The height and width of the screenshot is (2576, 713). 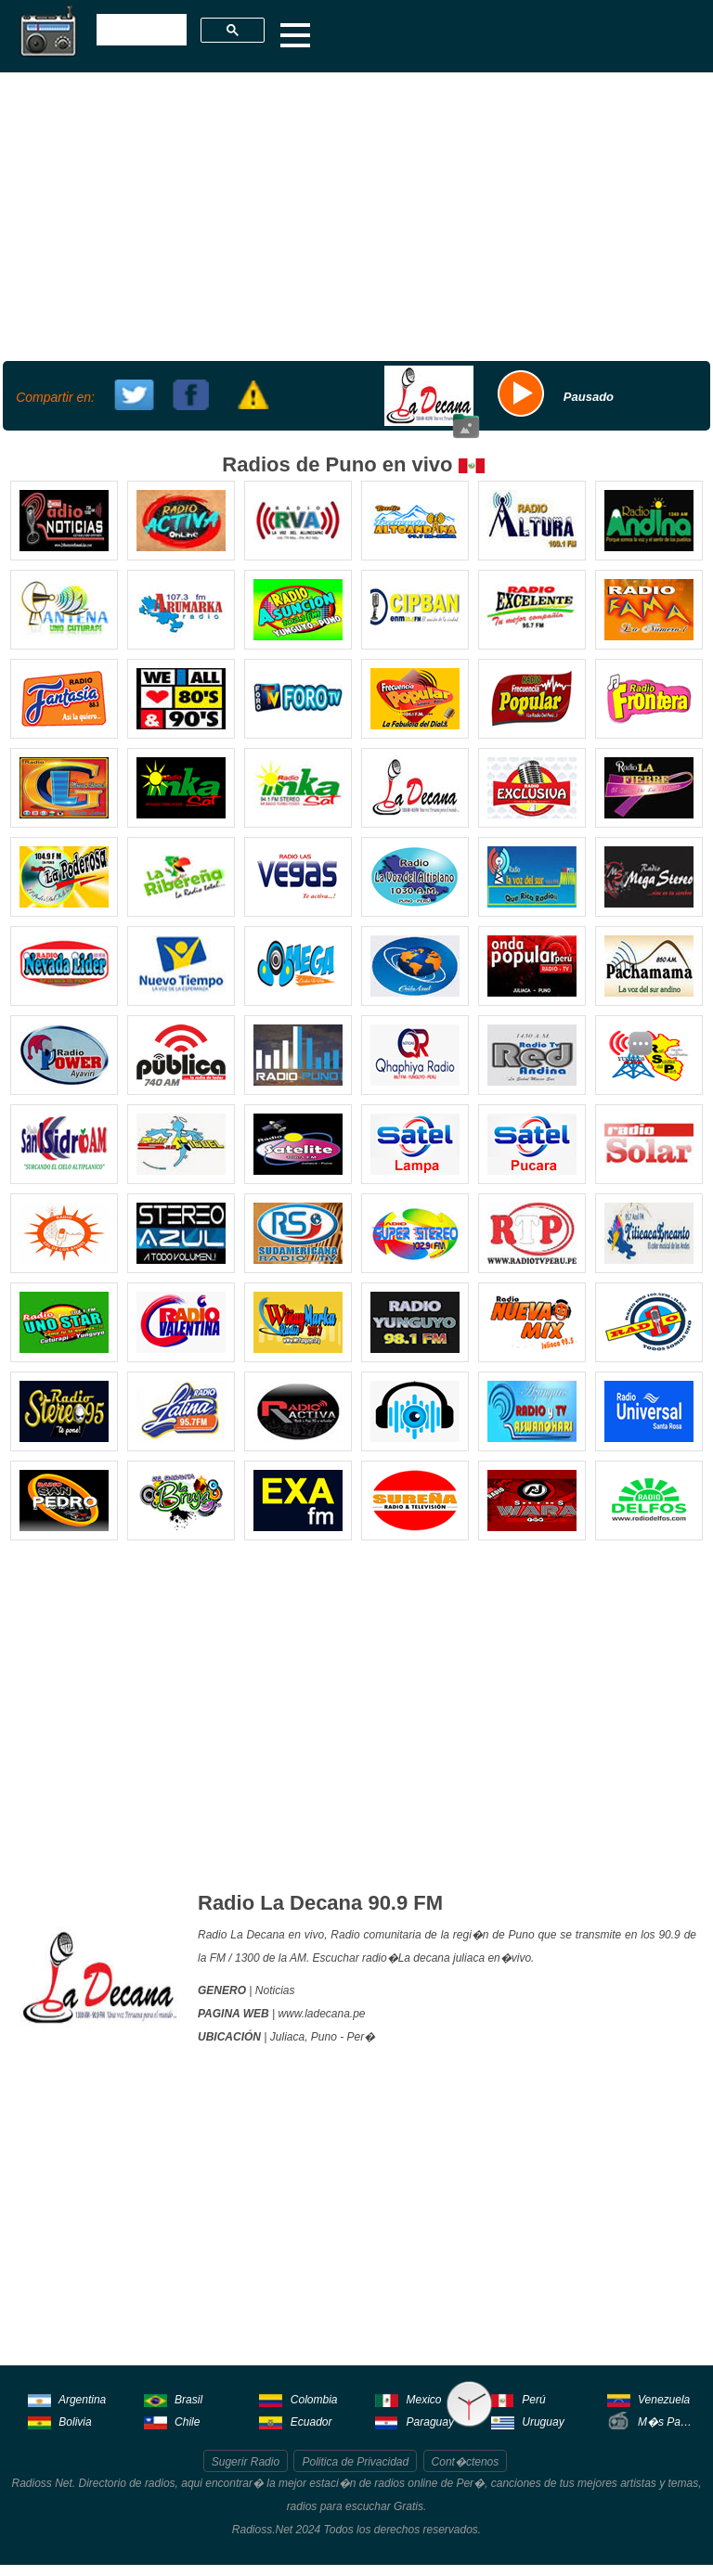 What do you see at coordinates (469, 2403) in the screenshot?
I see `access date and time settings` at bounding box center [469, 2403].